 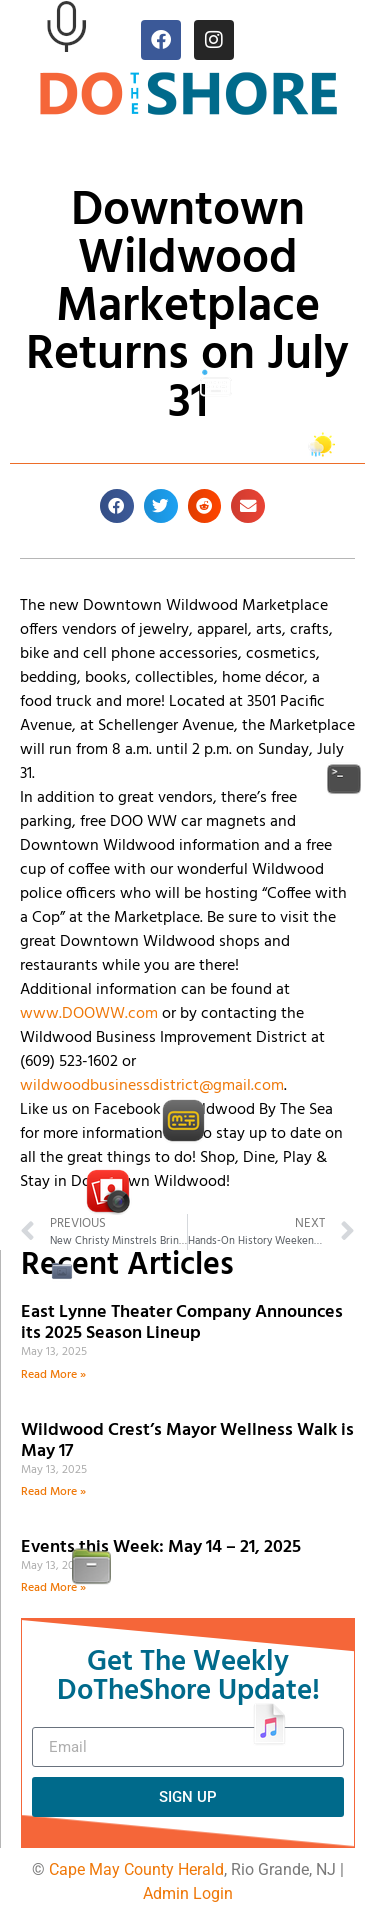 What do you see at coordinates (66, 26) in the screenshot?
I see `access microphone settings` at bounding box center [66, 26].